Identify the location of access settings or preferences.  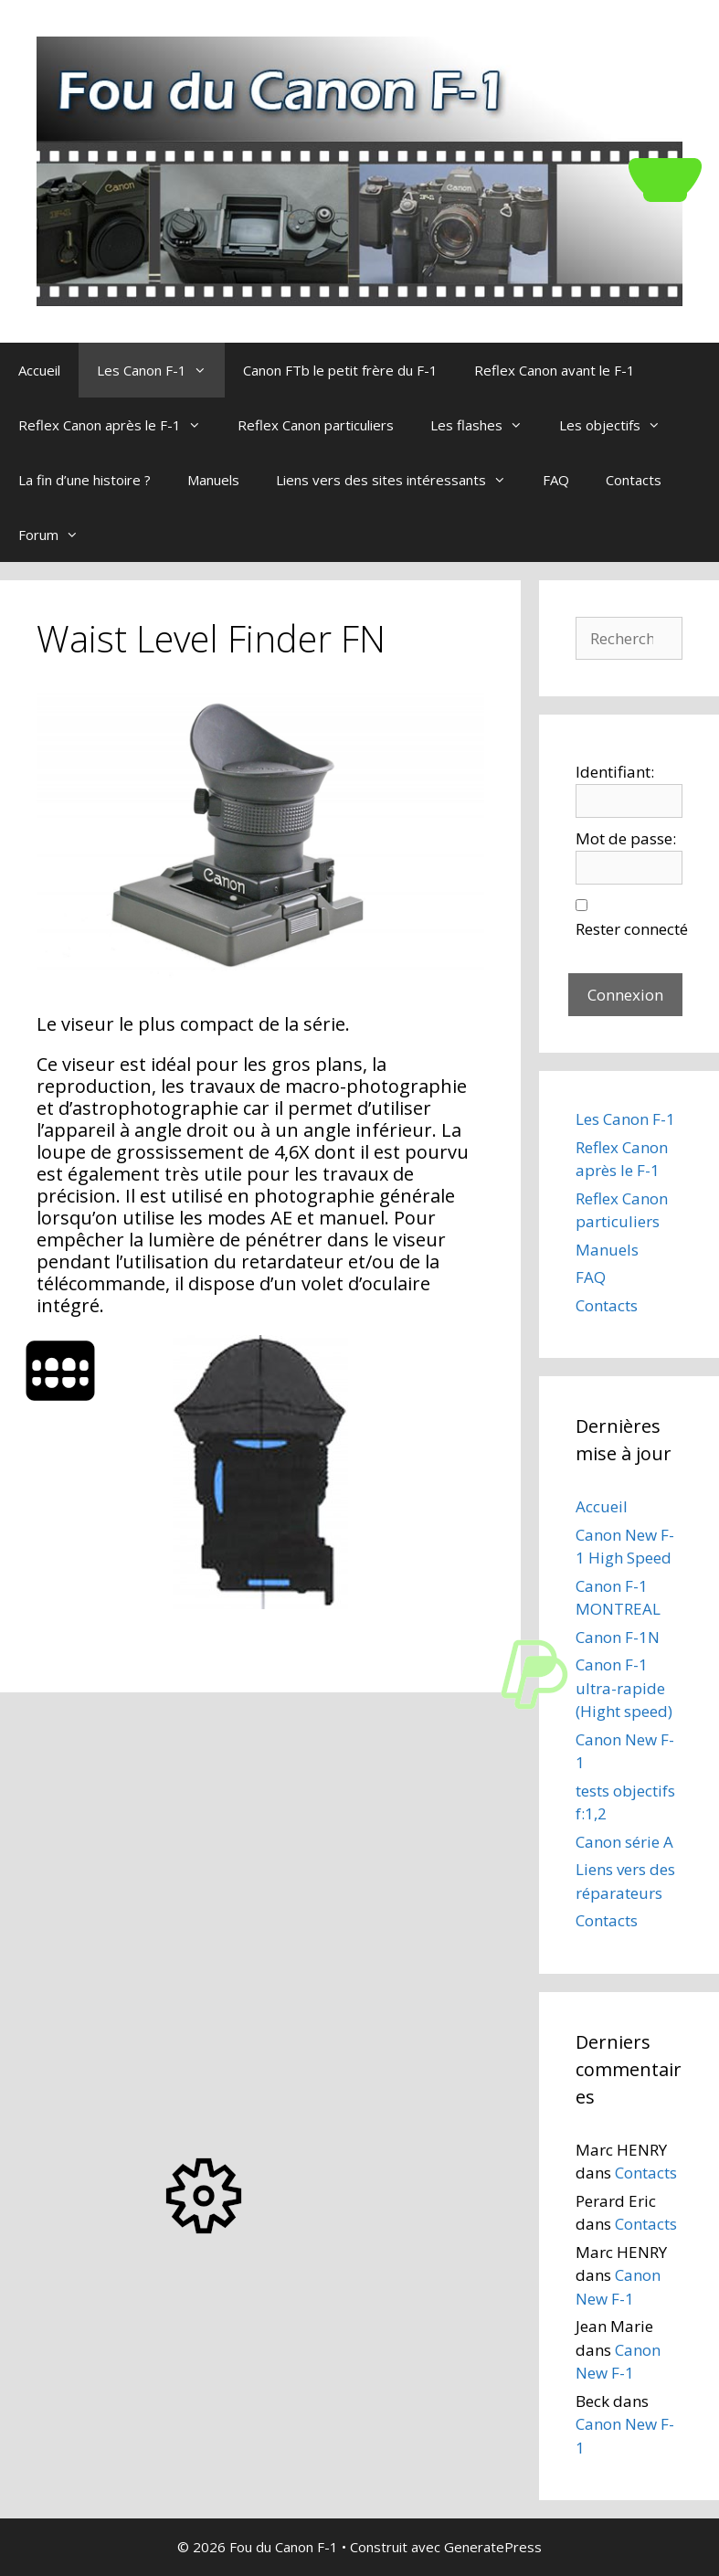
(204, 2196).